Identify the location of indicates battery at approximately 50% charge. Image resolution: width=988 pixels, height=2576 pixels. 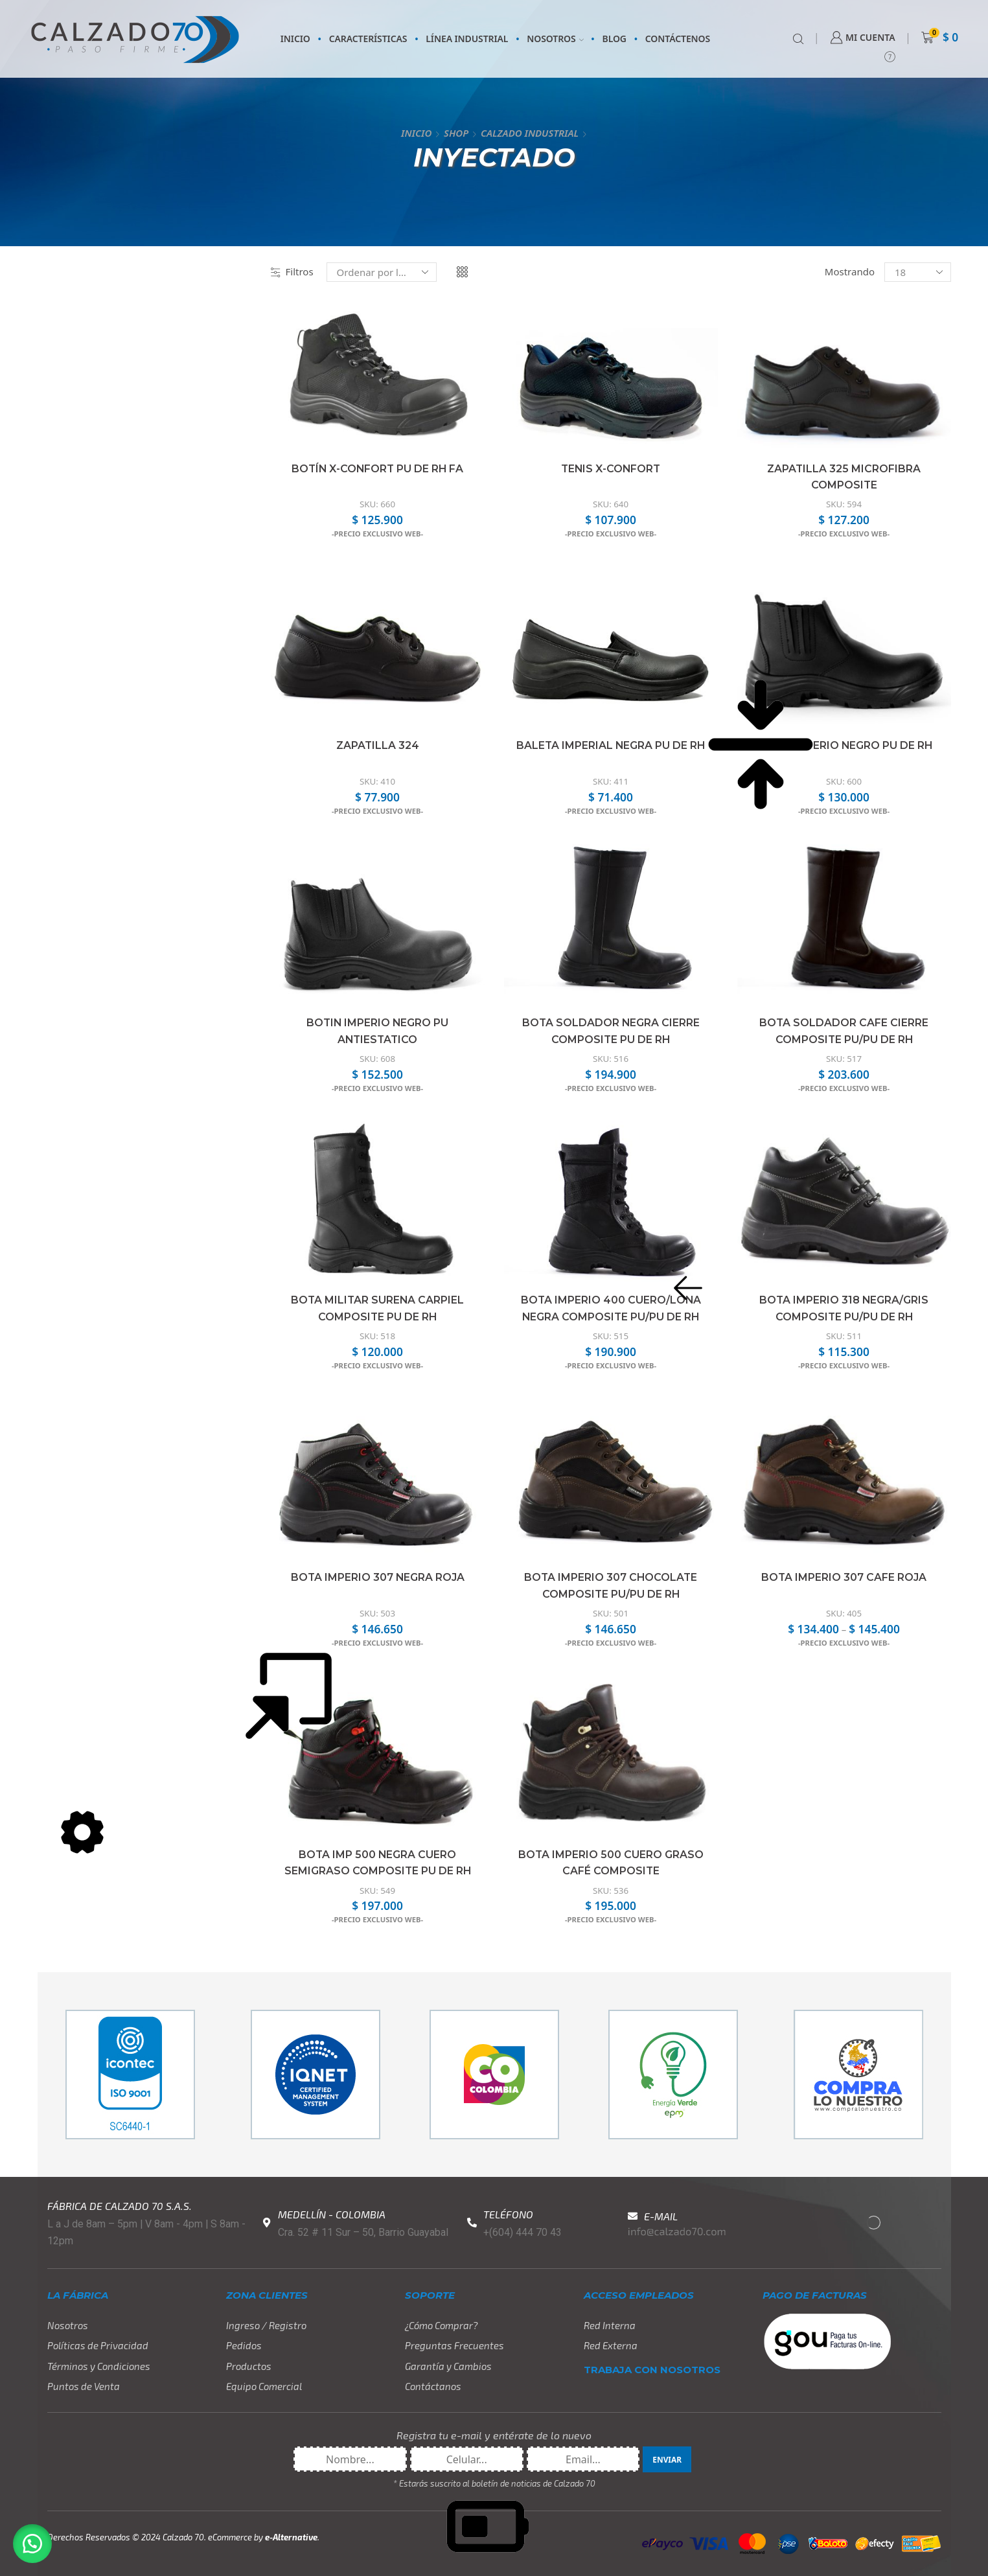
(485, 2526).